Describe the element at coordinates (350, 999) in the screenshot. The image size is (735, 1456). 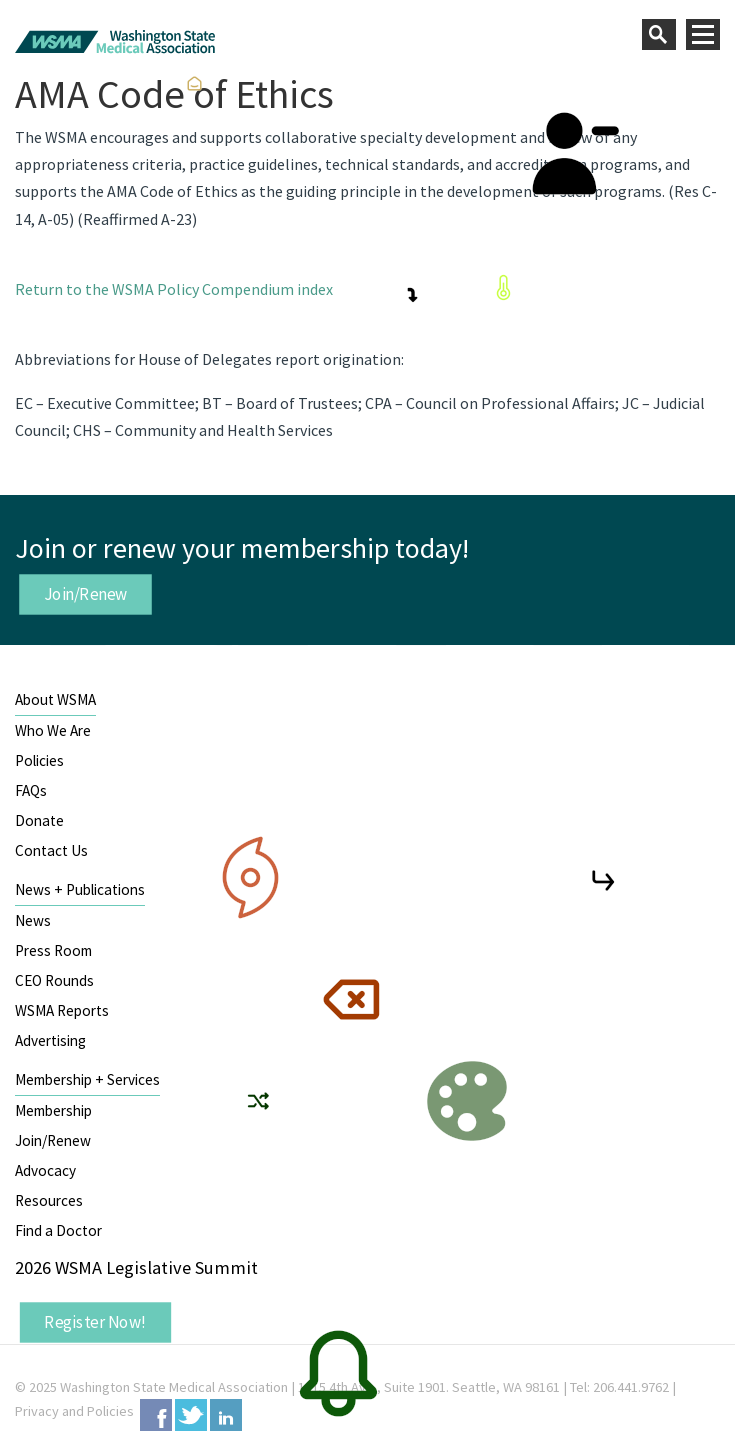
I see `delete the previous character` at that location.